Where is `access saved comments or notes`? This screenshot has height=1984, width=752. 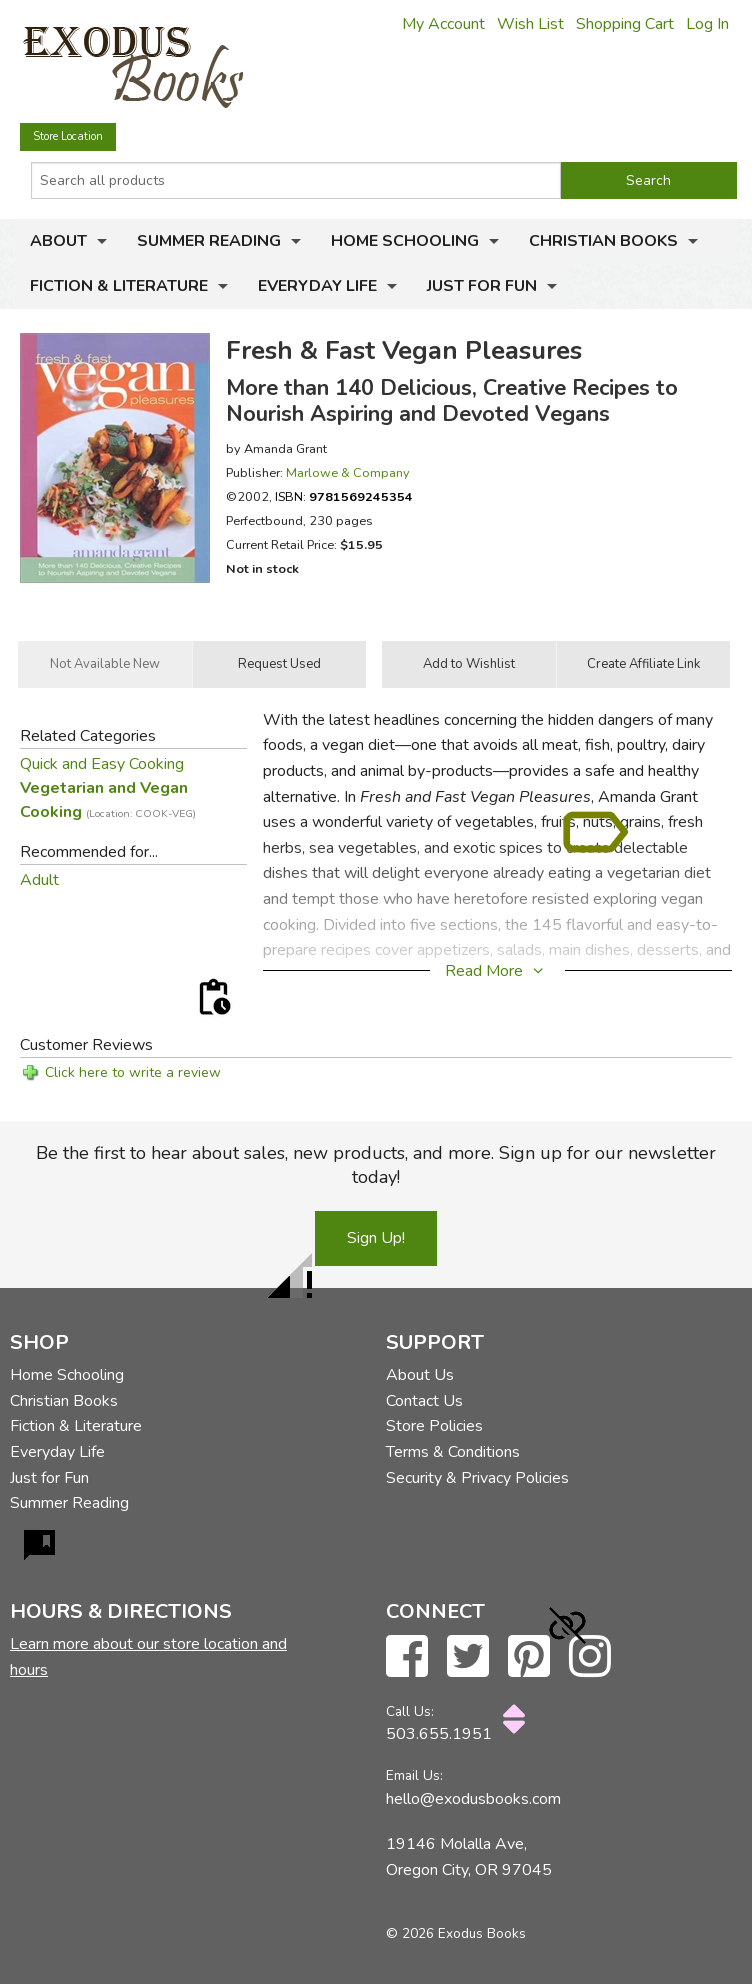
access saved comments or notes is located at coordinates (39, 1545).